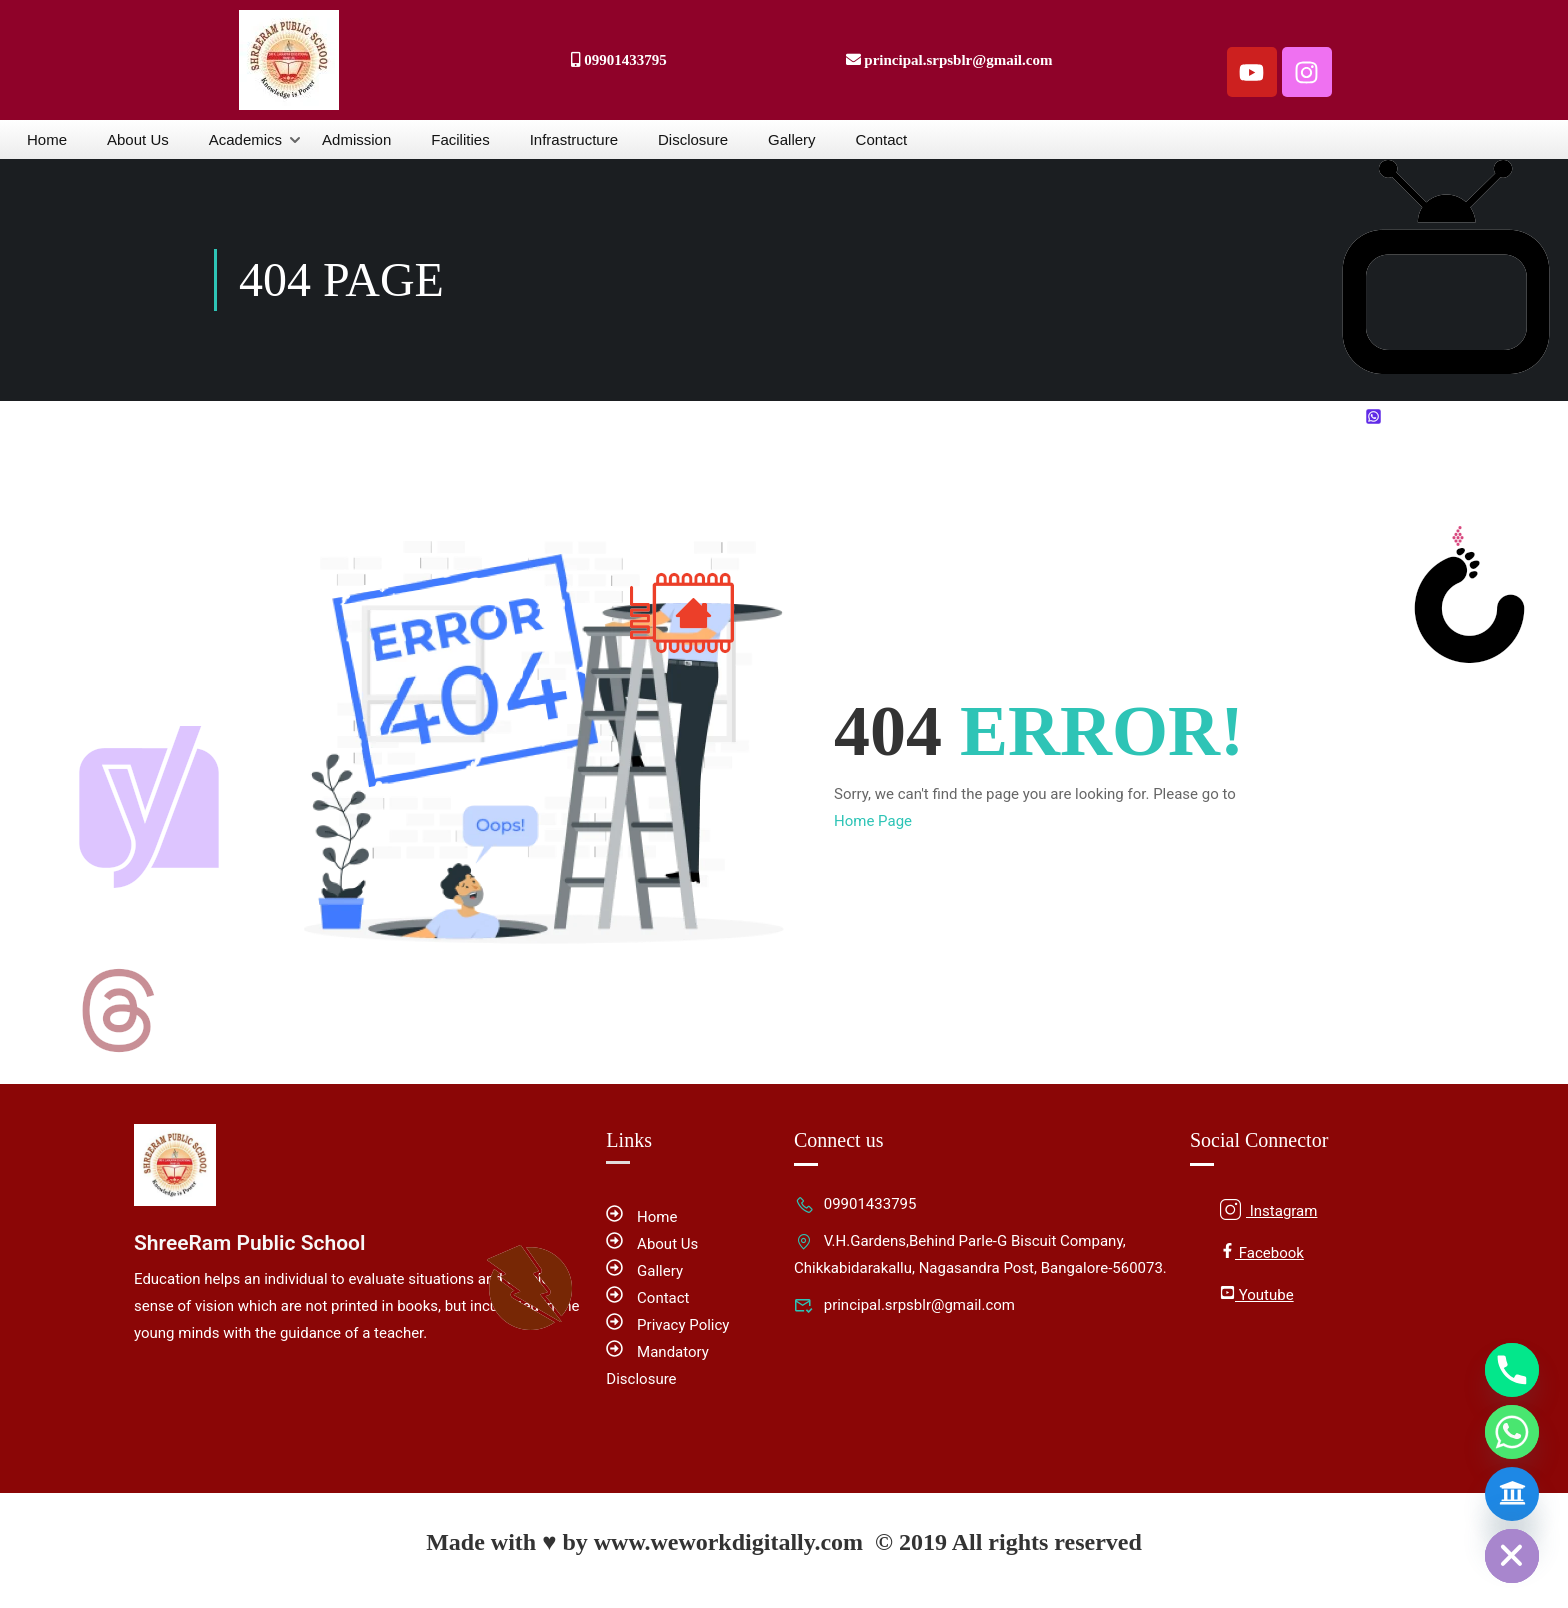 This screenshot has height=1608, width=1568. Describe the element at coordinates (1469, 605) in the screenshot. I see `macpaw company logo` at that location.